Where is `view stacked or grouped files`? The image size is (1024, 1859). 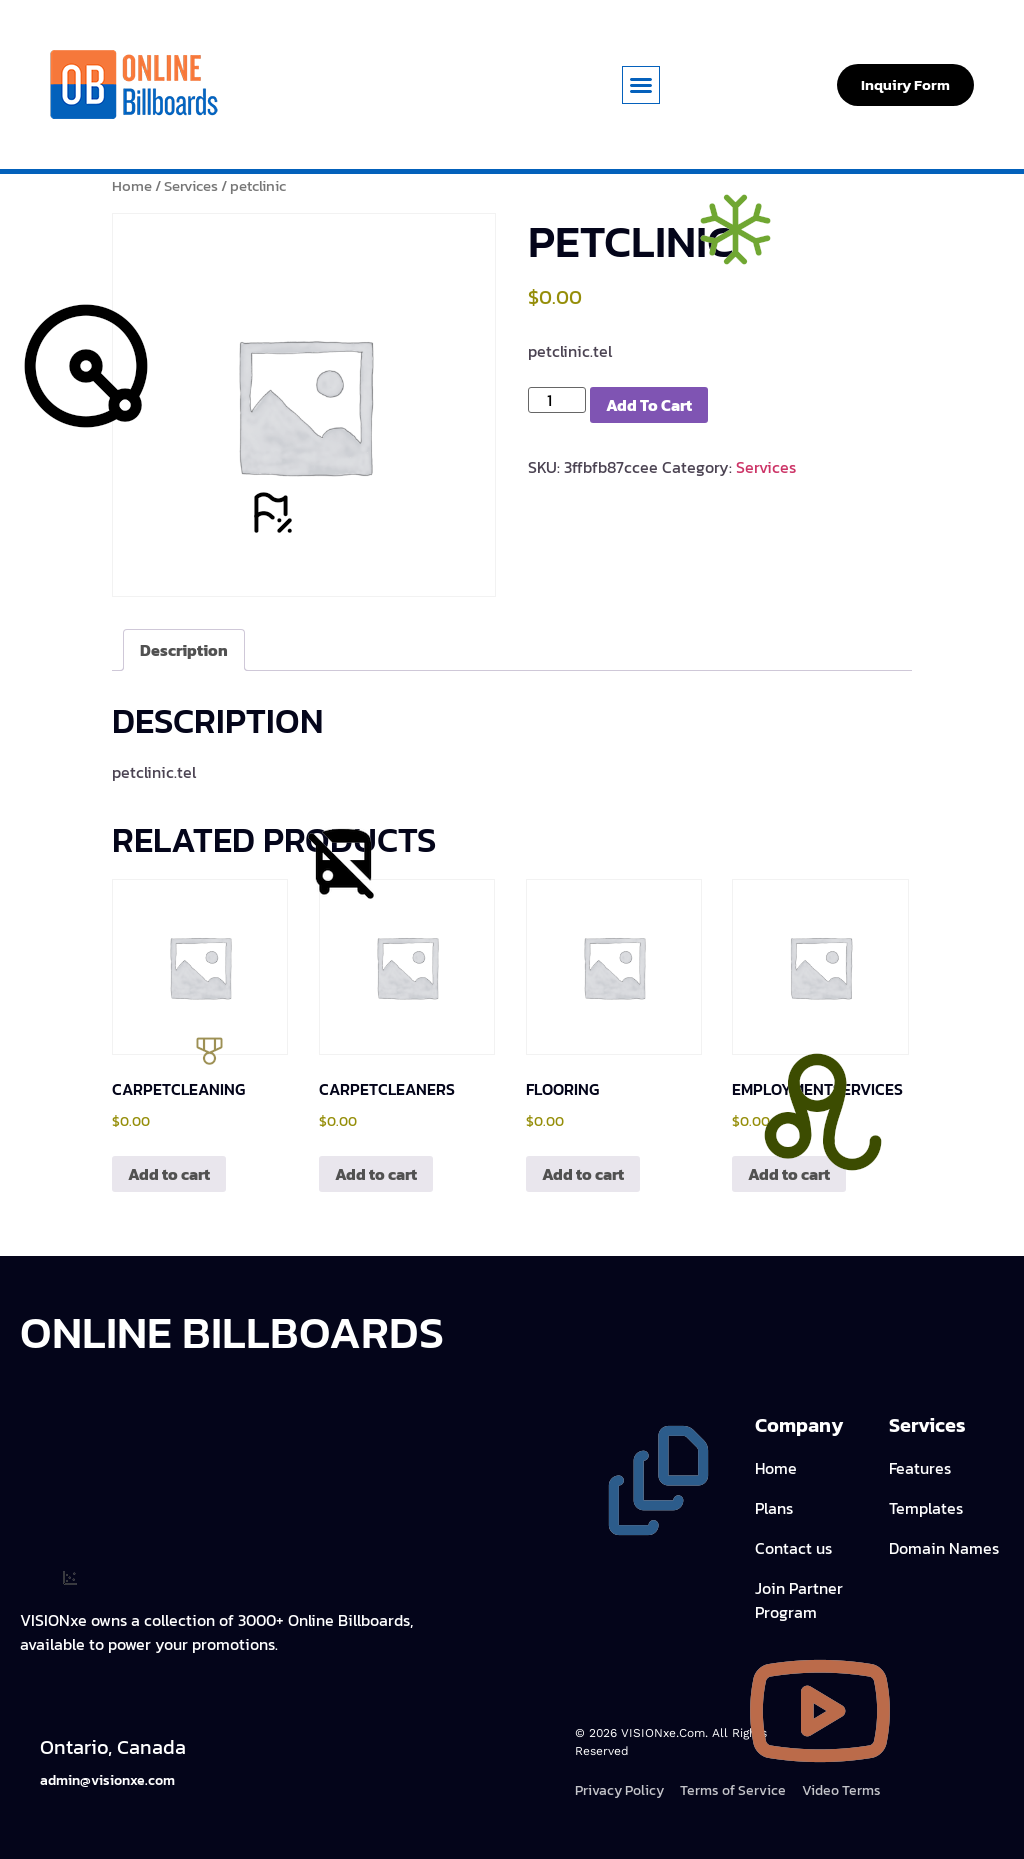
view stacked or grouped files is located at coordinates (658, 1480).